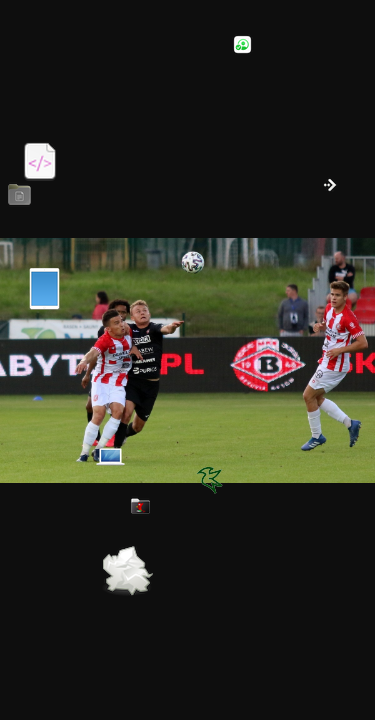  I want to click on open your documents folder, so click(19, 194).